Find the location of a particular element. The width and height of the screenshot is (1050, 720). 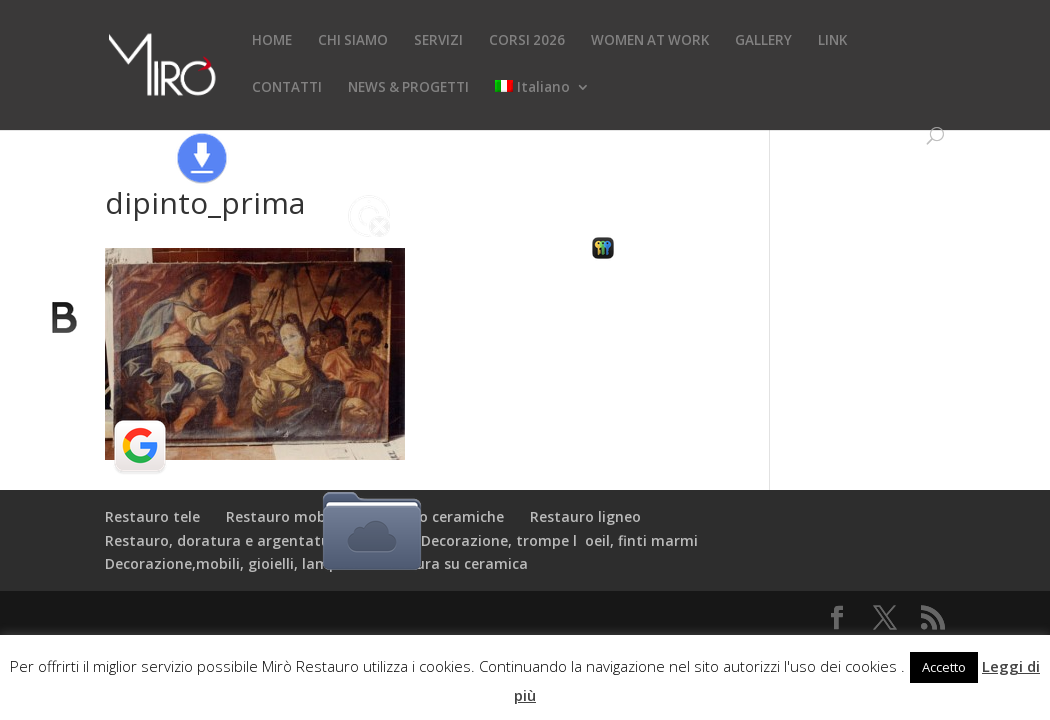

indicates a downloaded file or completed download is located at coordinates (202, 158).